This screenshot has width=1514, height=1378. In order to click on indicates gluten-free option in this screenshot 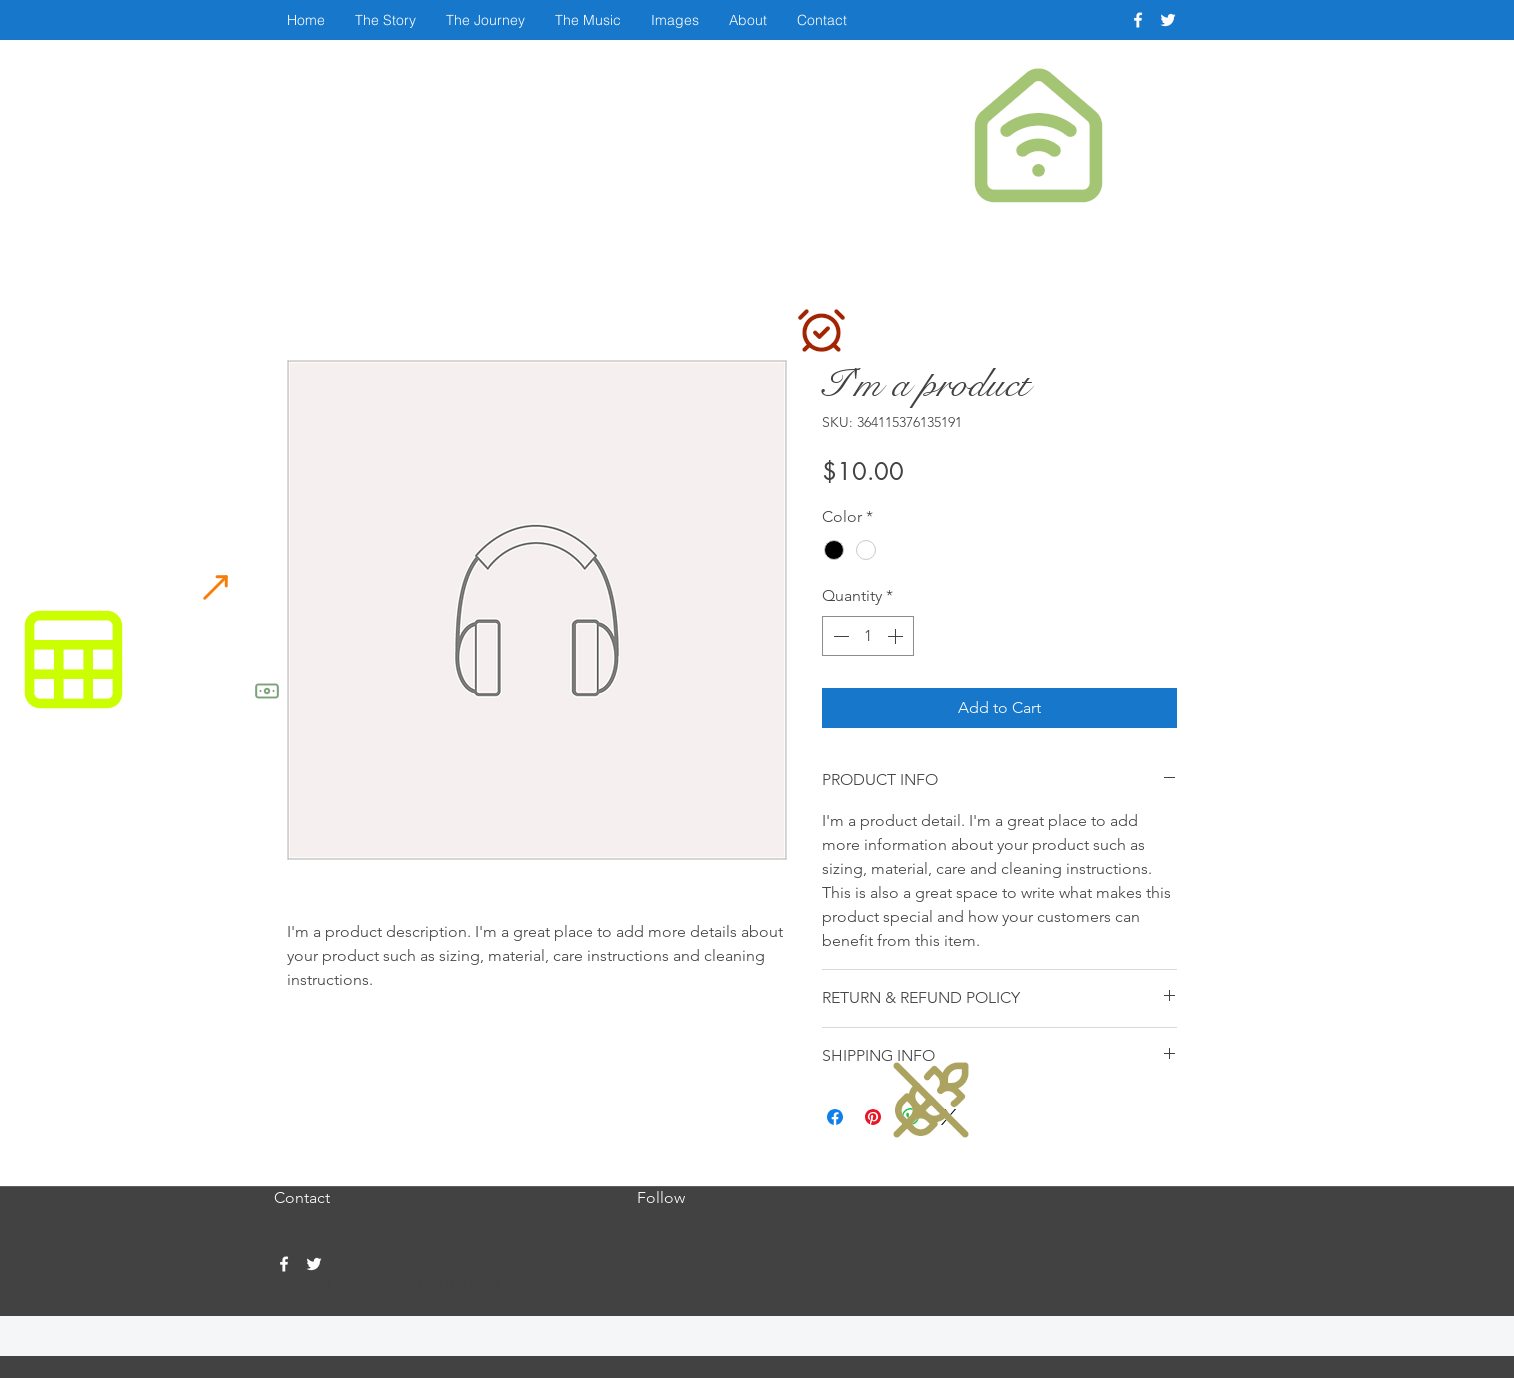, I will do `click(931, 1100)`.